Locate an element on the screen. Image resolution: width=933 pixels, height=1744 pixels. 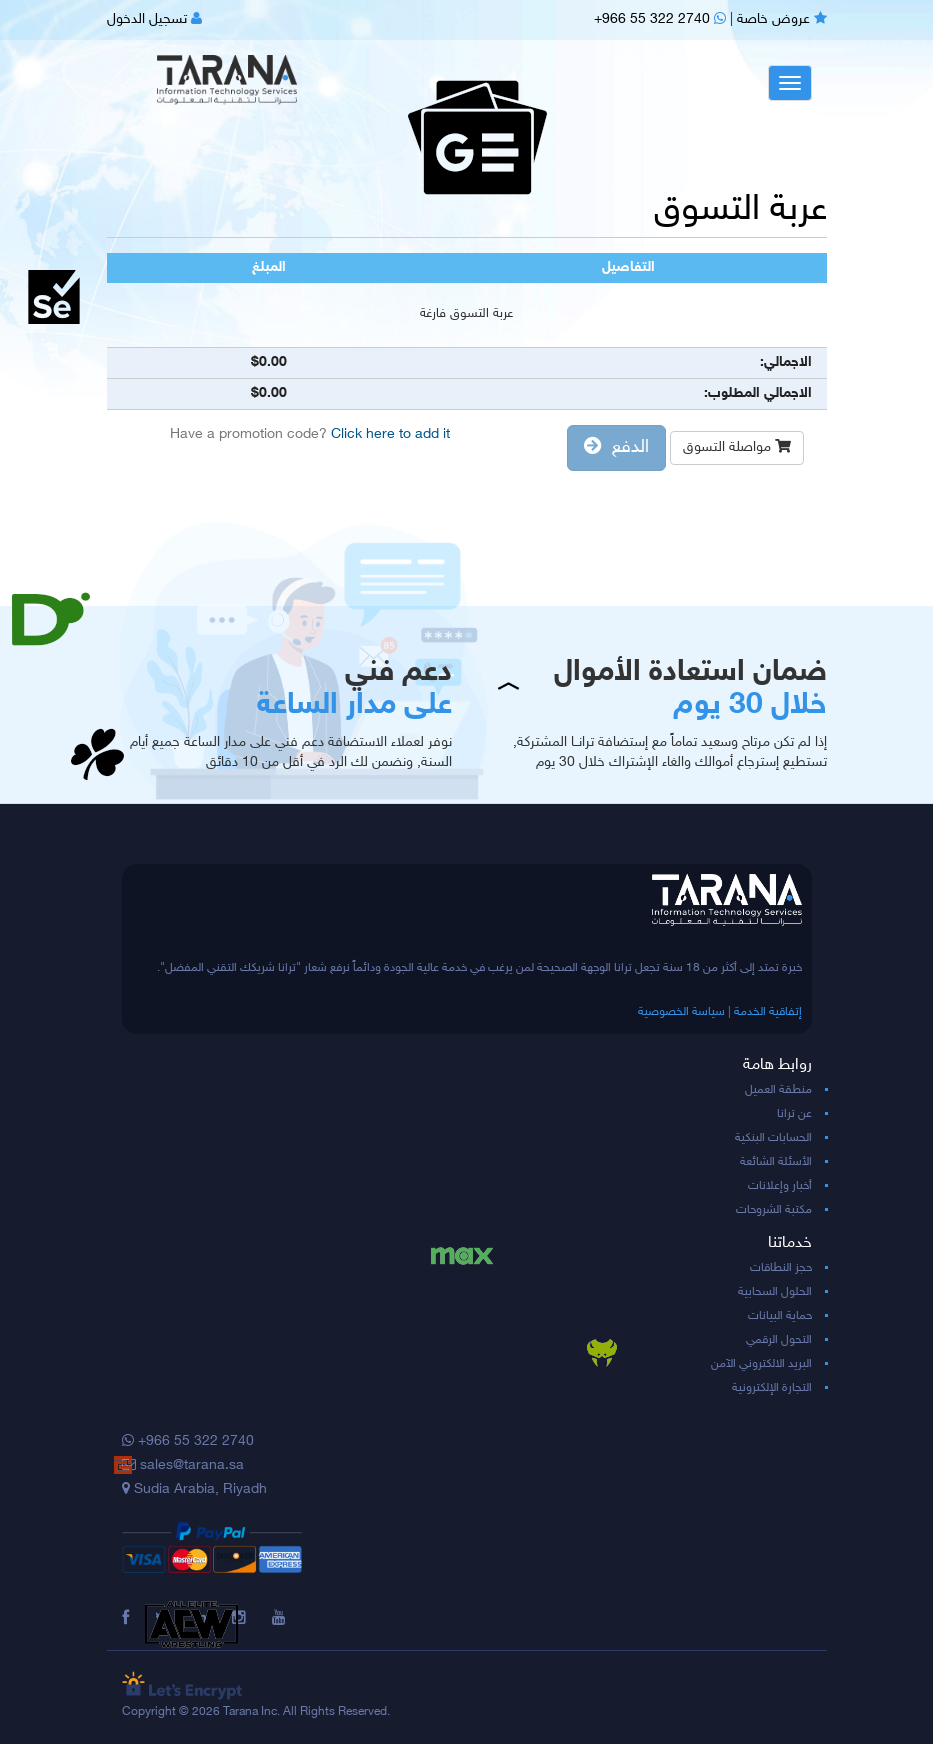
scroll to top of page is located at coordinates (508, 686).